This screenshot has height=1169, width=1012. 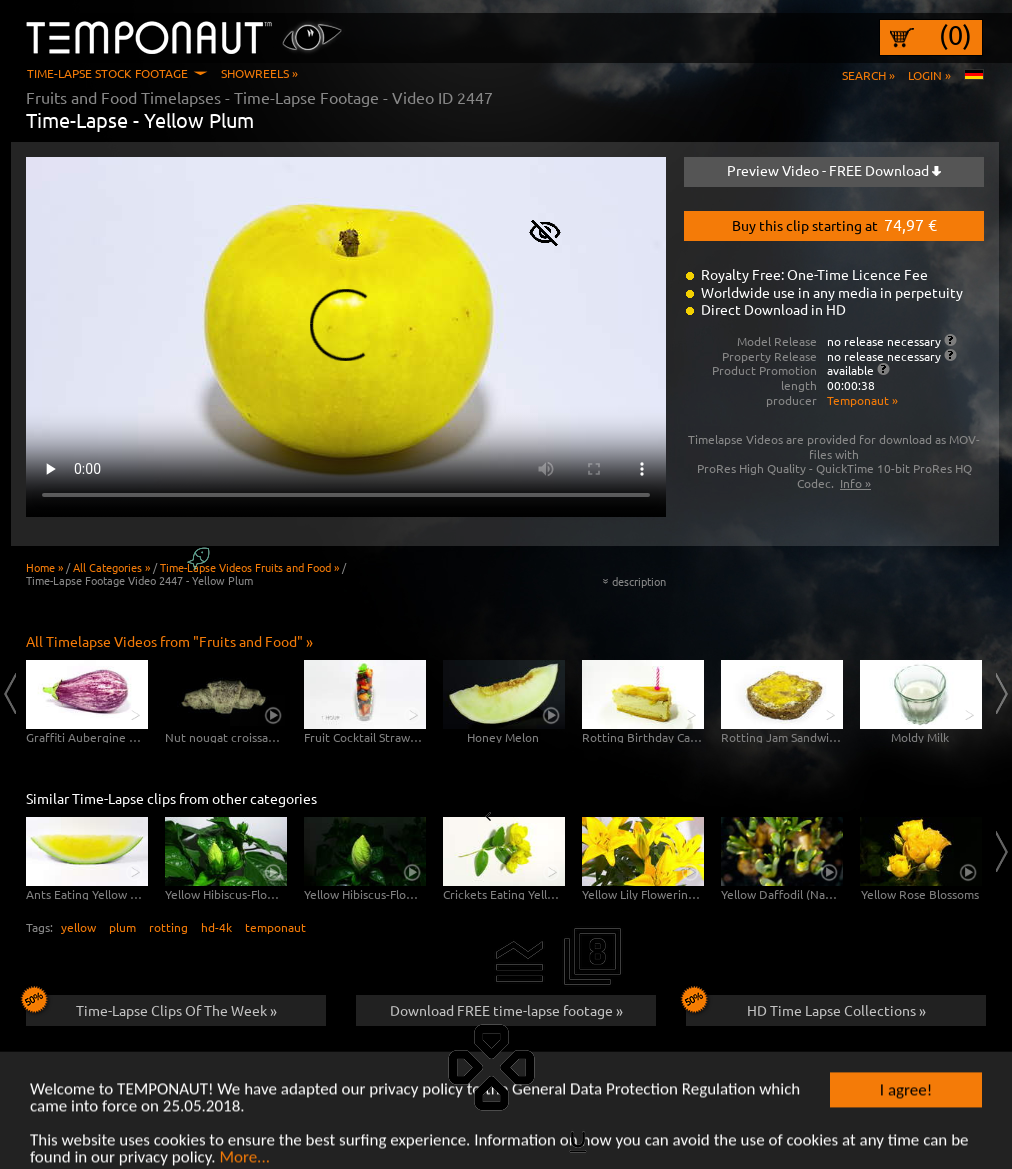 I want to click on go back to the previous screen, so click(x=488, y=816).